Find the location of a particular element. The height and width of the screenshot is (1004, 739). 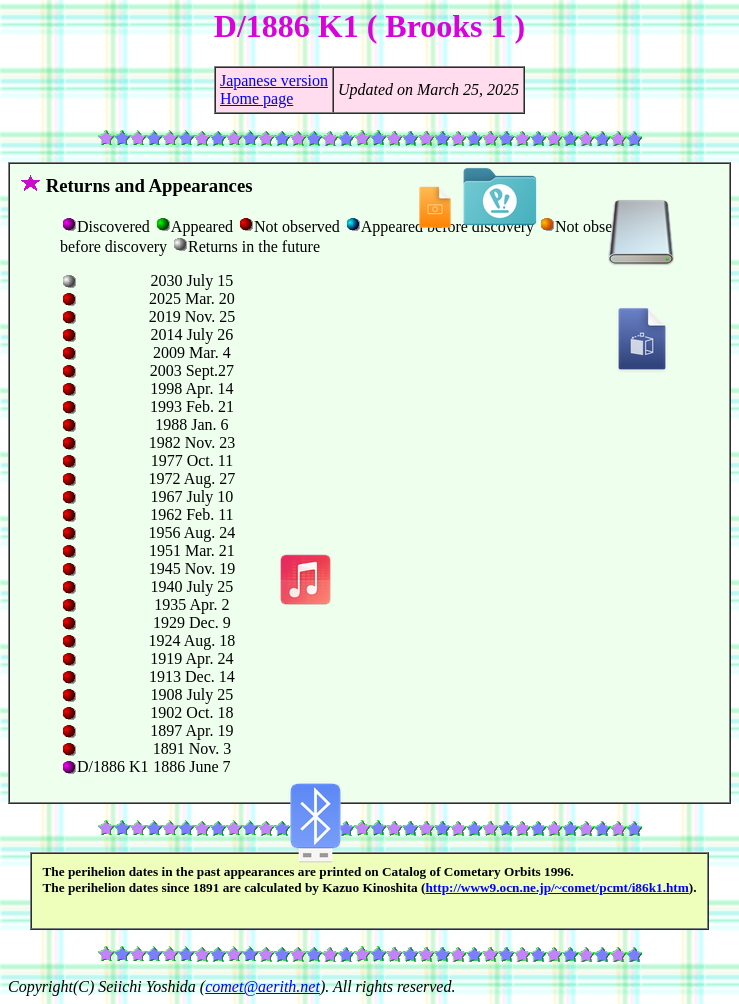

open Pop!_OS system folder is located at coordinates (499, 198).